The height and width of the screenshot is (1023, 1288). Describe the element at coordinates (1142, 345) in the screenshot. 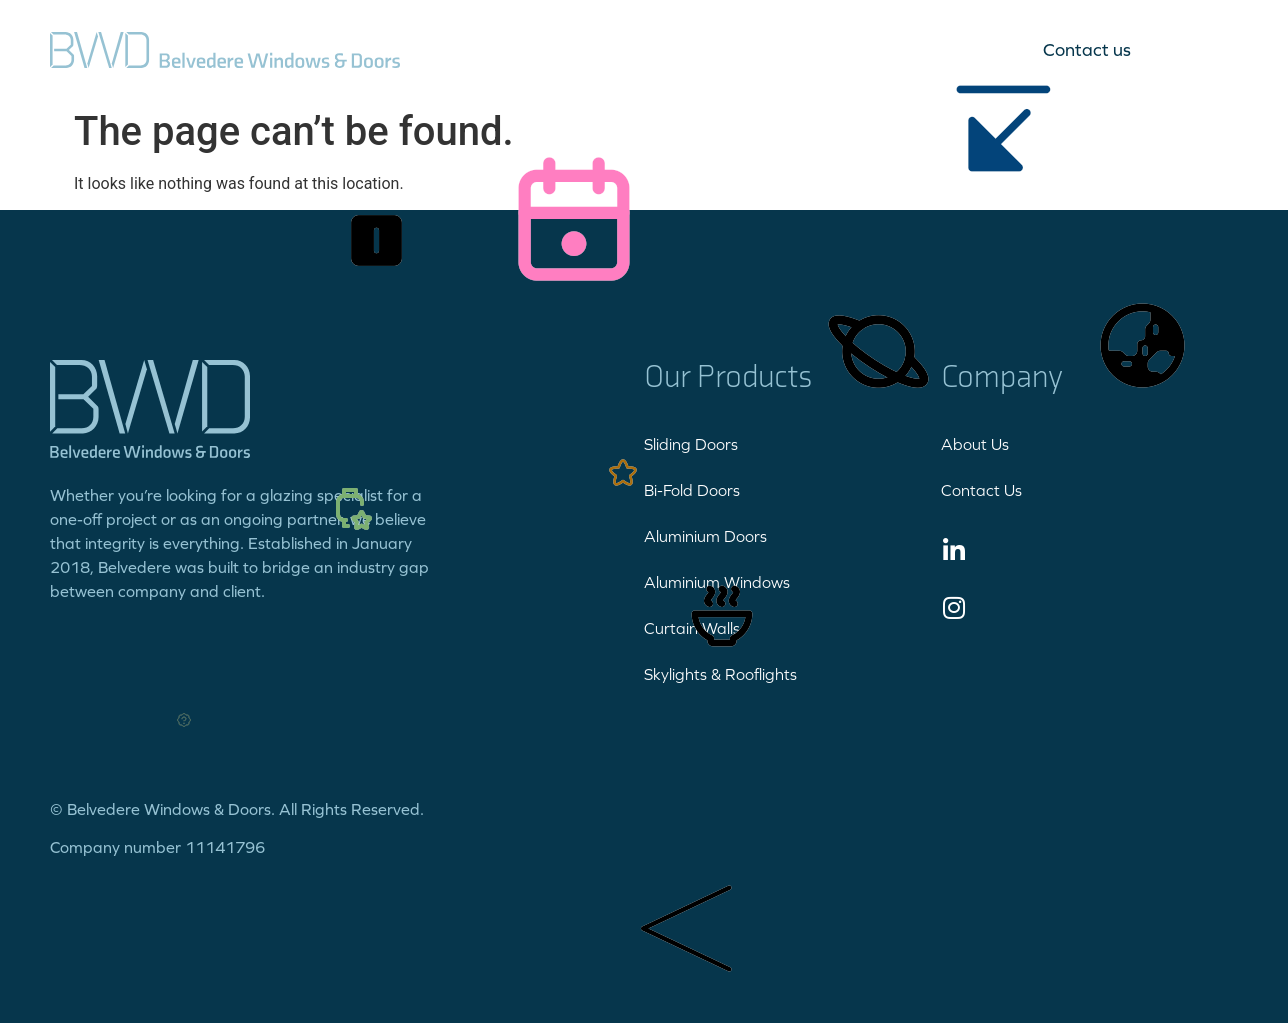

I see `view asia-pacific region settings` at that location.